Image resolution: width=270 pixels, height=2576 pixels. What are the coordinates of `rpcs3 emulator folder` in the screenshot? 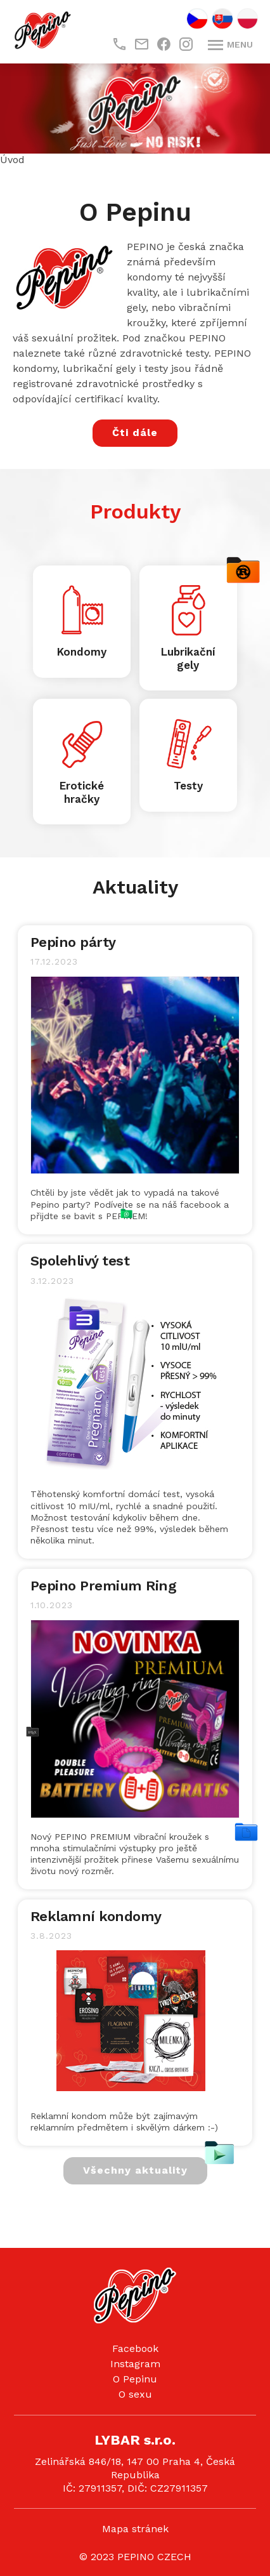 It's located at (84, 1319).